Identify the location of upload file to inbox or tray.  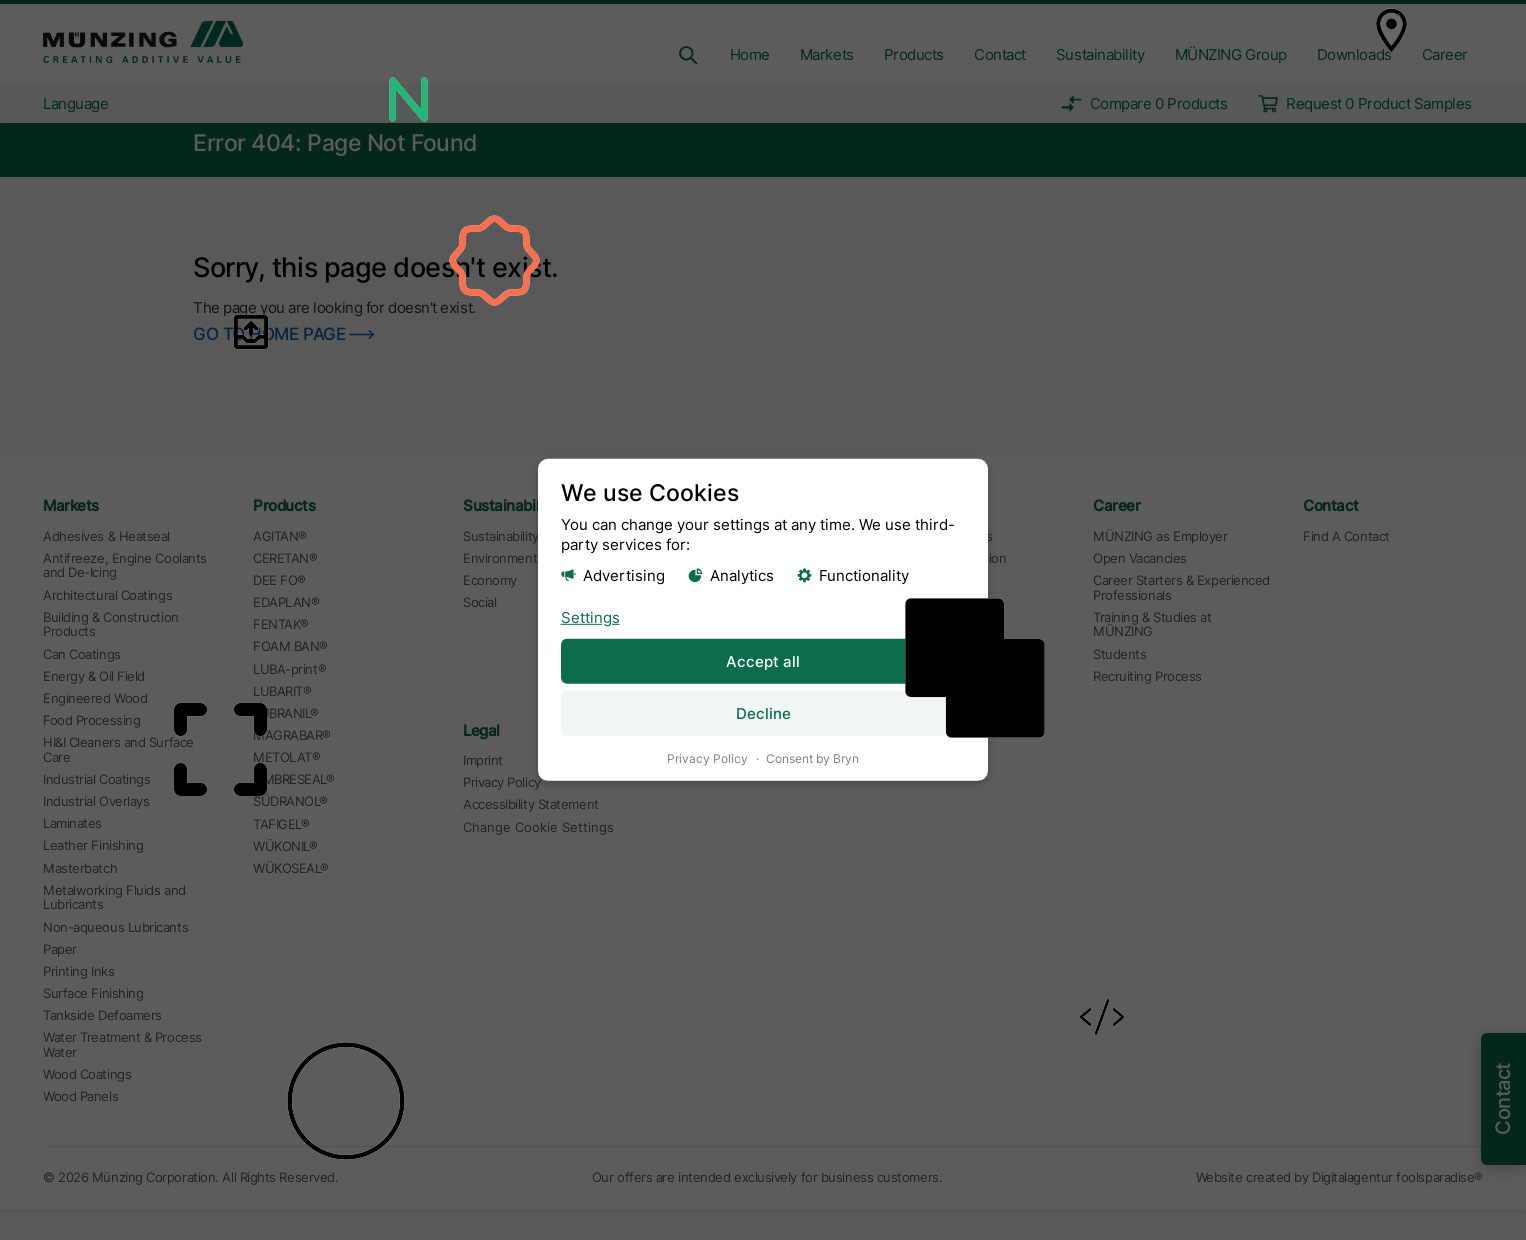
(251, 332).